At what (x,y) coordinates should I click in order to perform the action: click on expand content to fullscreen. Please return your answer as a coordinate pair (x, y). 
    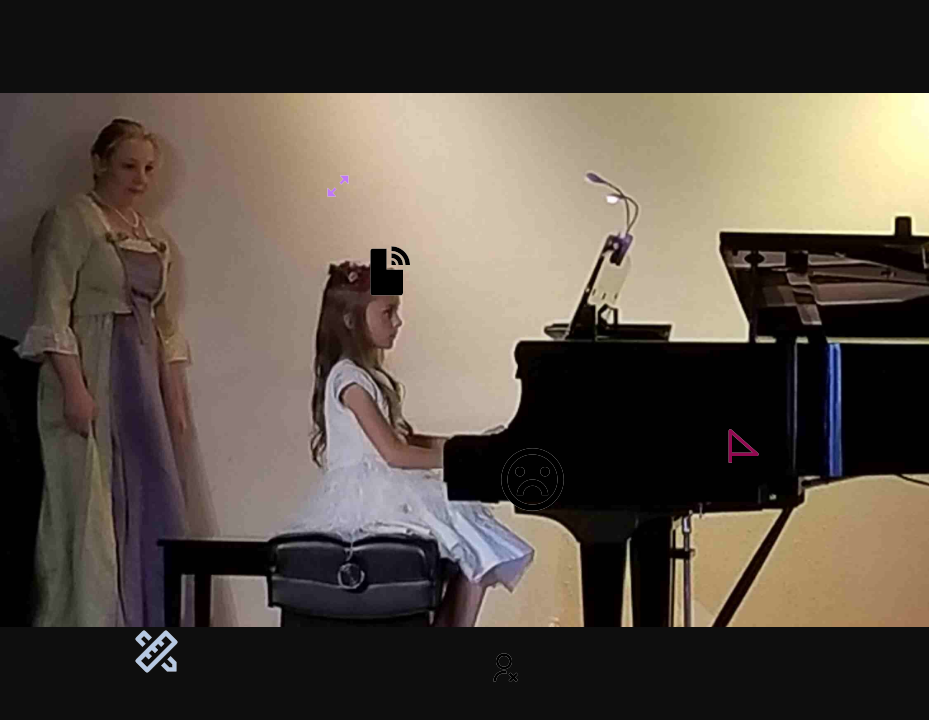
    Looking at the image, I should click on (338, 186).